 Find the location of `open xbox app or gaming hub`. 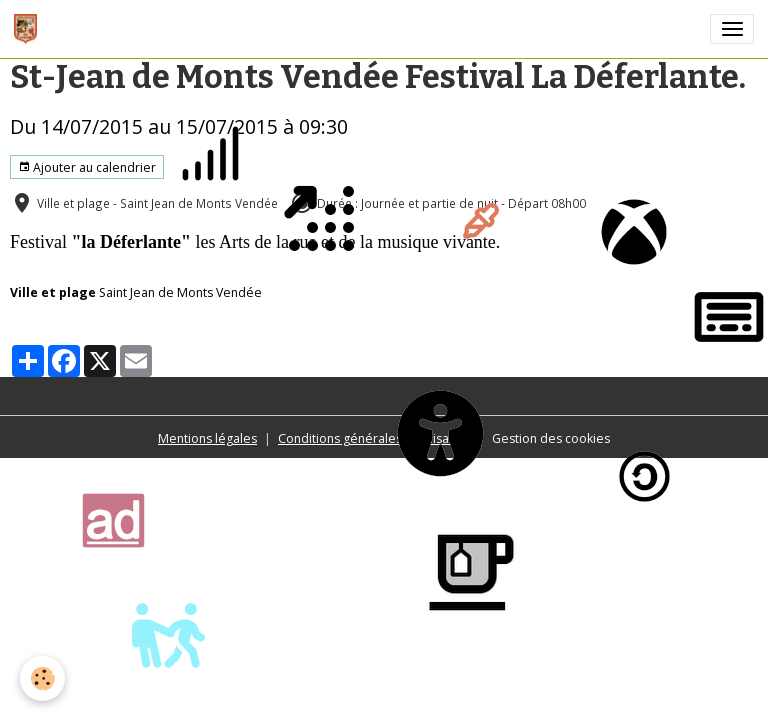

open xbox app or gaming hub is located at coordinates (634, 232).